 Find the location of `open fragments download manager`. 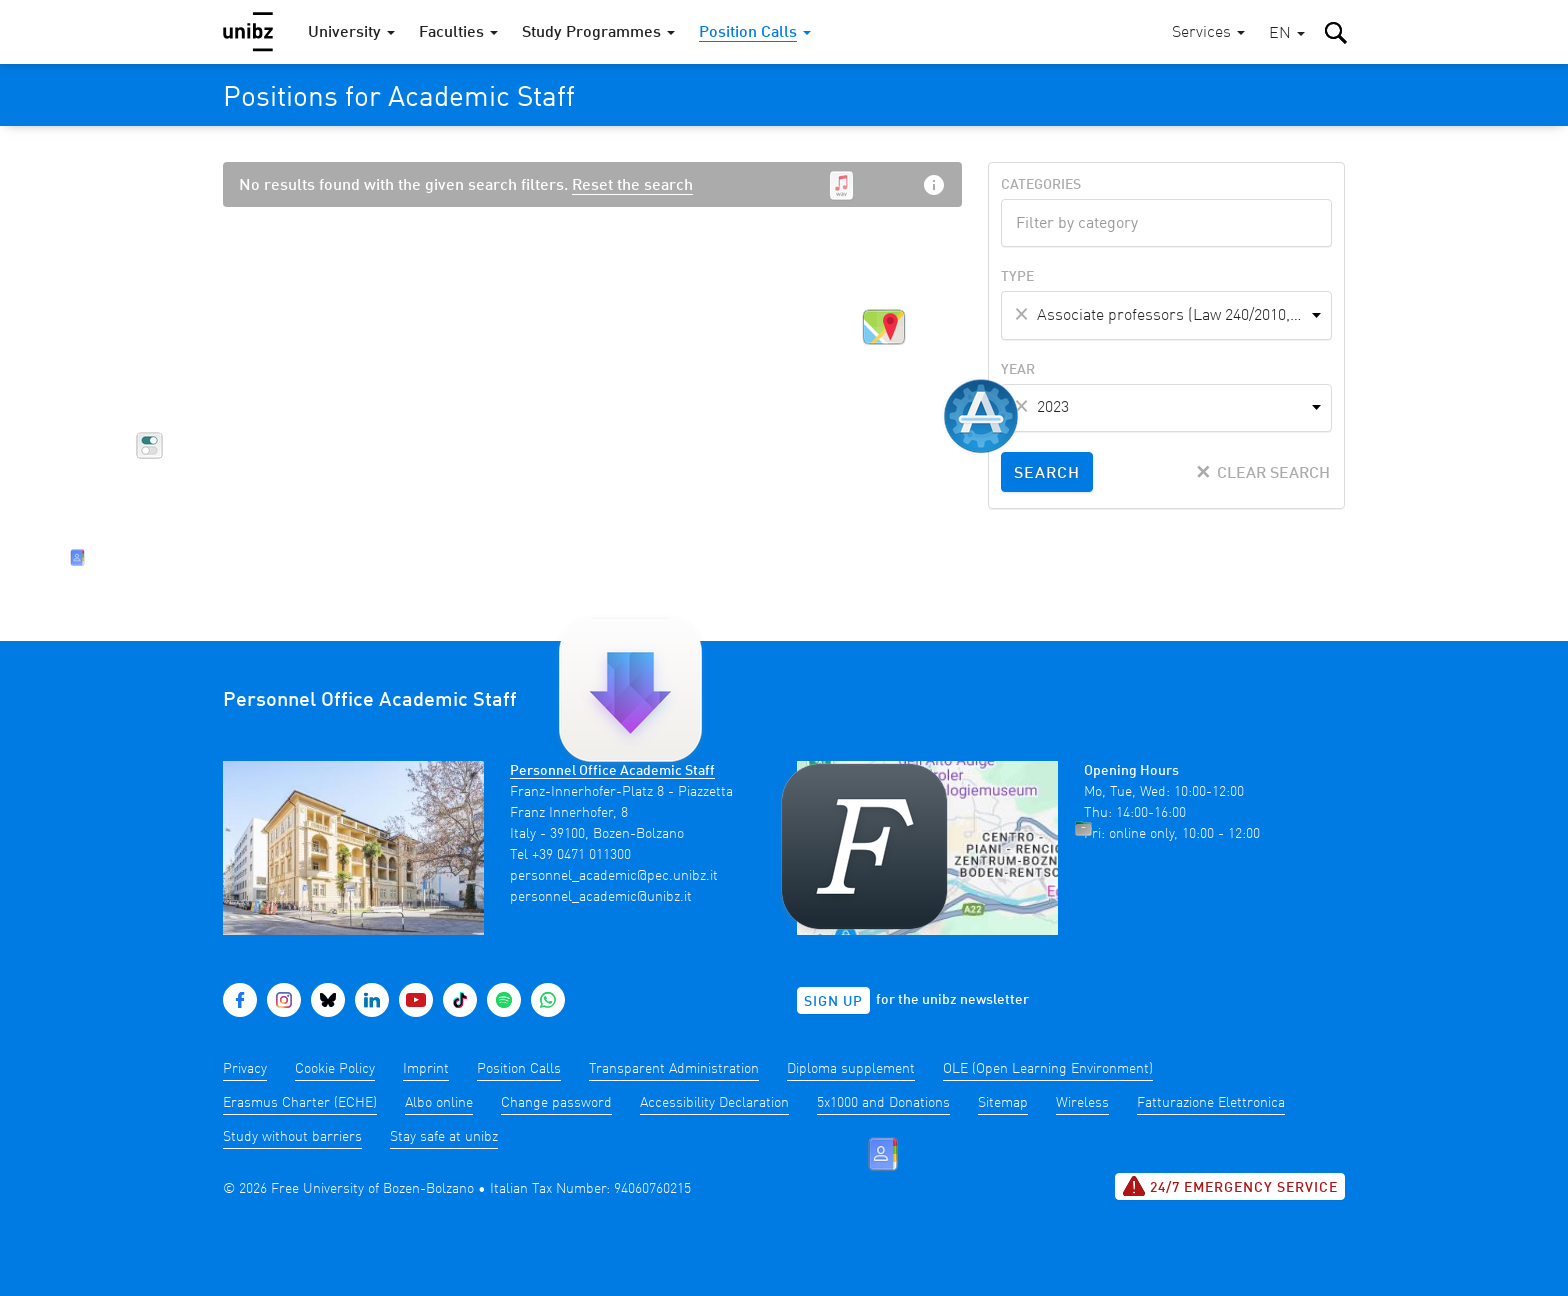

open fragments download manager is located at coordinates (630, 690).